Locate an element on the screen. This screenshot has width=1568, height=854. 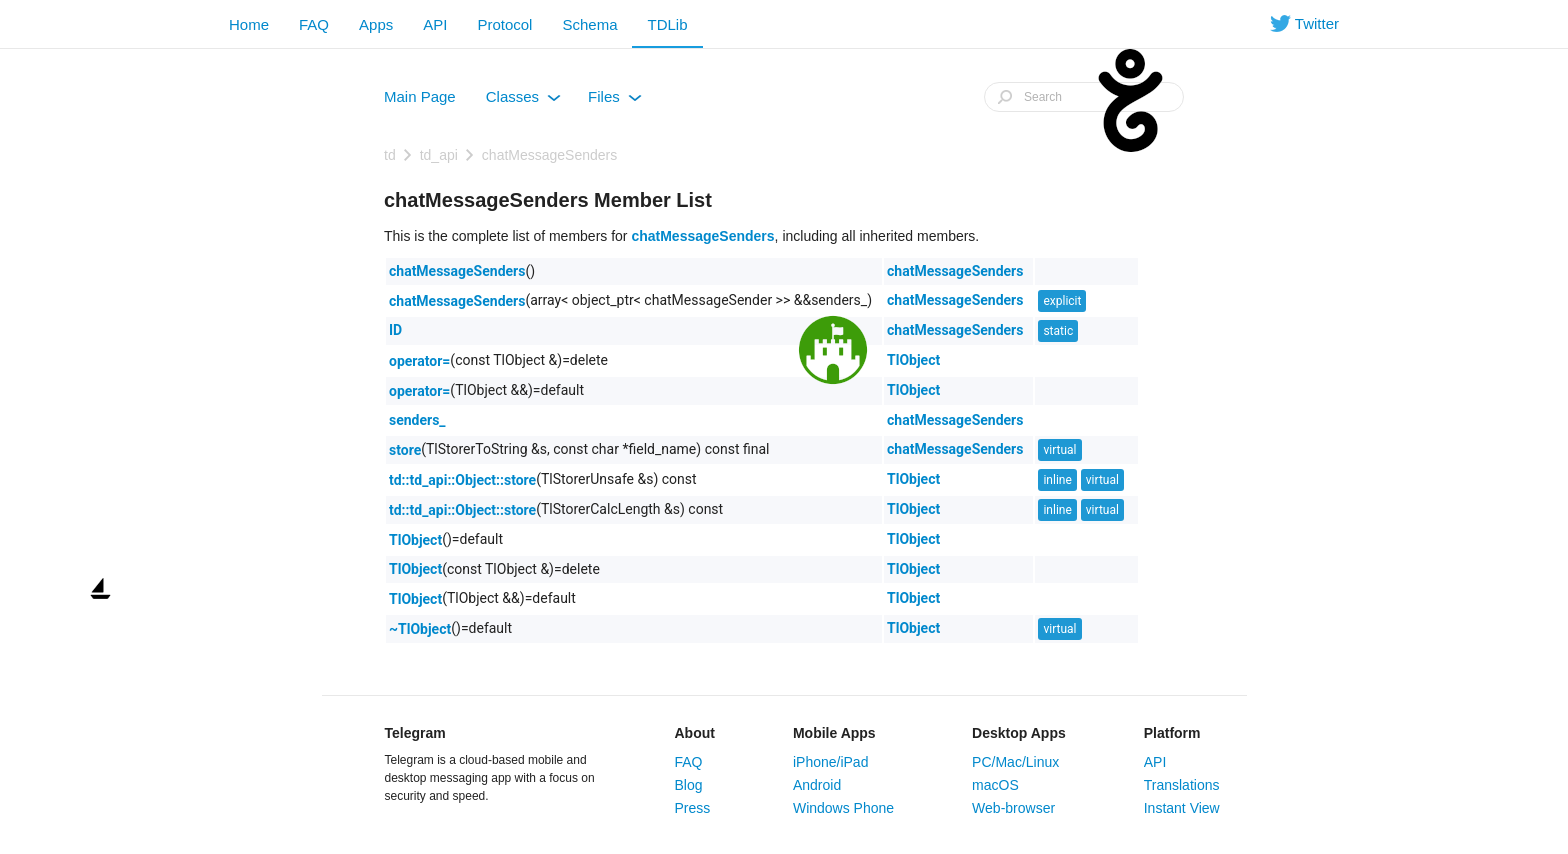
link to Gandi domain registrar services is located at coordinates (1130, 100).